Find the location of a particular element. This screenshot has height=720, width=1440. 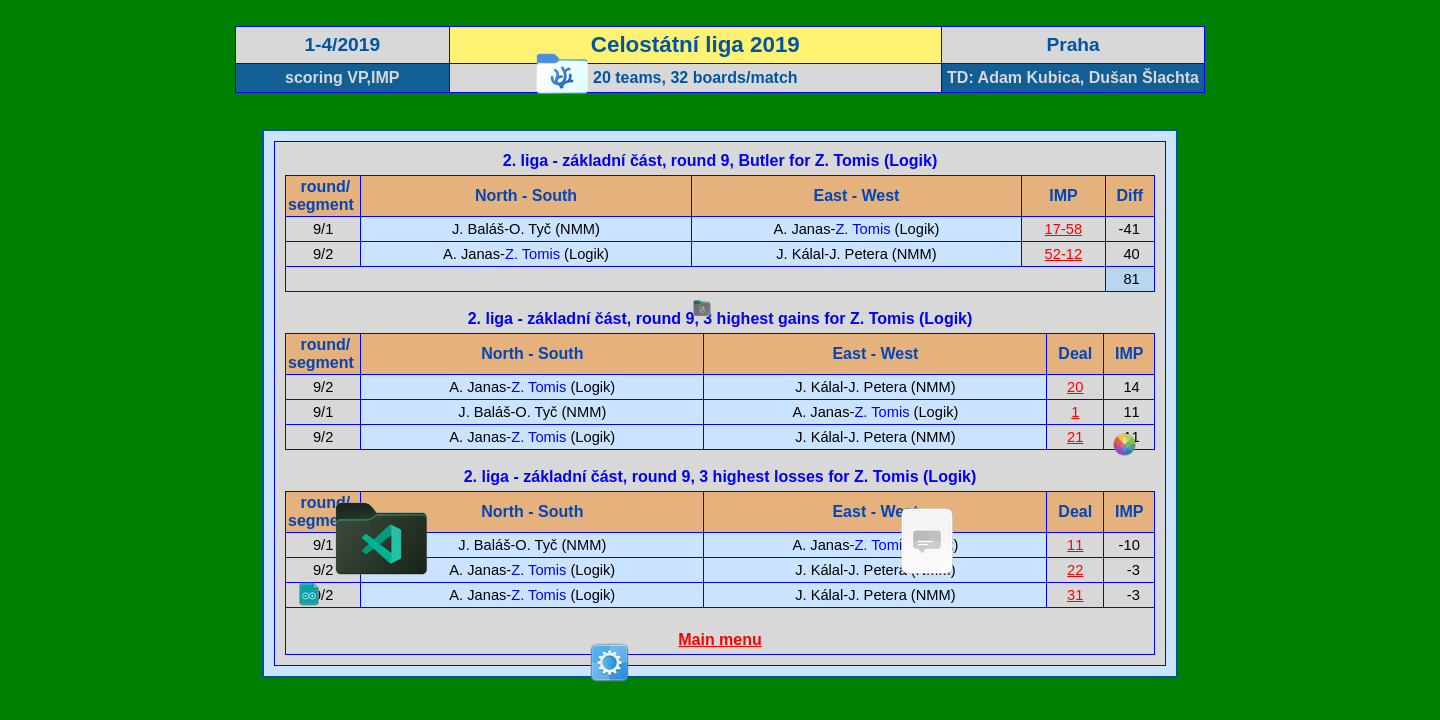

folder containing VSCodium projects or files is located at coordinates (562, 75).